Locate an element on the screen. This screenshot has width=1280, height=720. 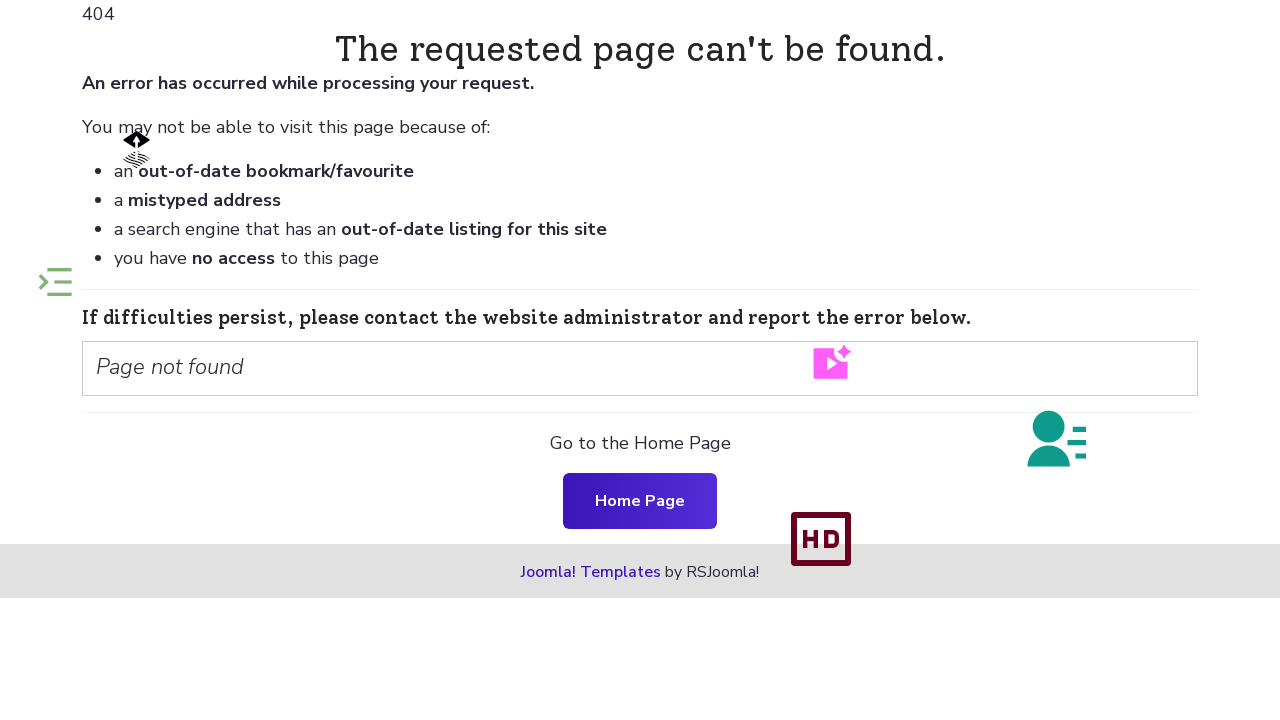
access AI-powered video features is located at coordinates (830, 363).